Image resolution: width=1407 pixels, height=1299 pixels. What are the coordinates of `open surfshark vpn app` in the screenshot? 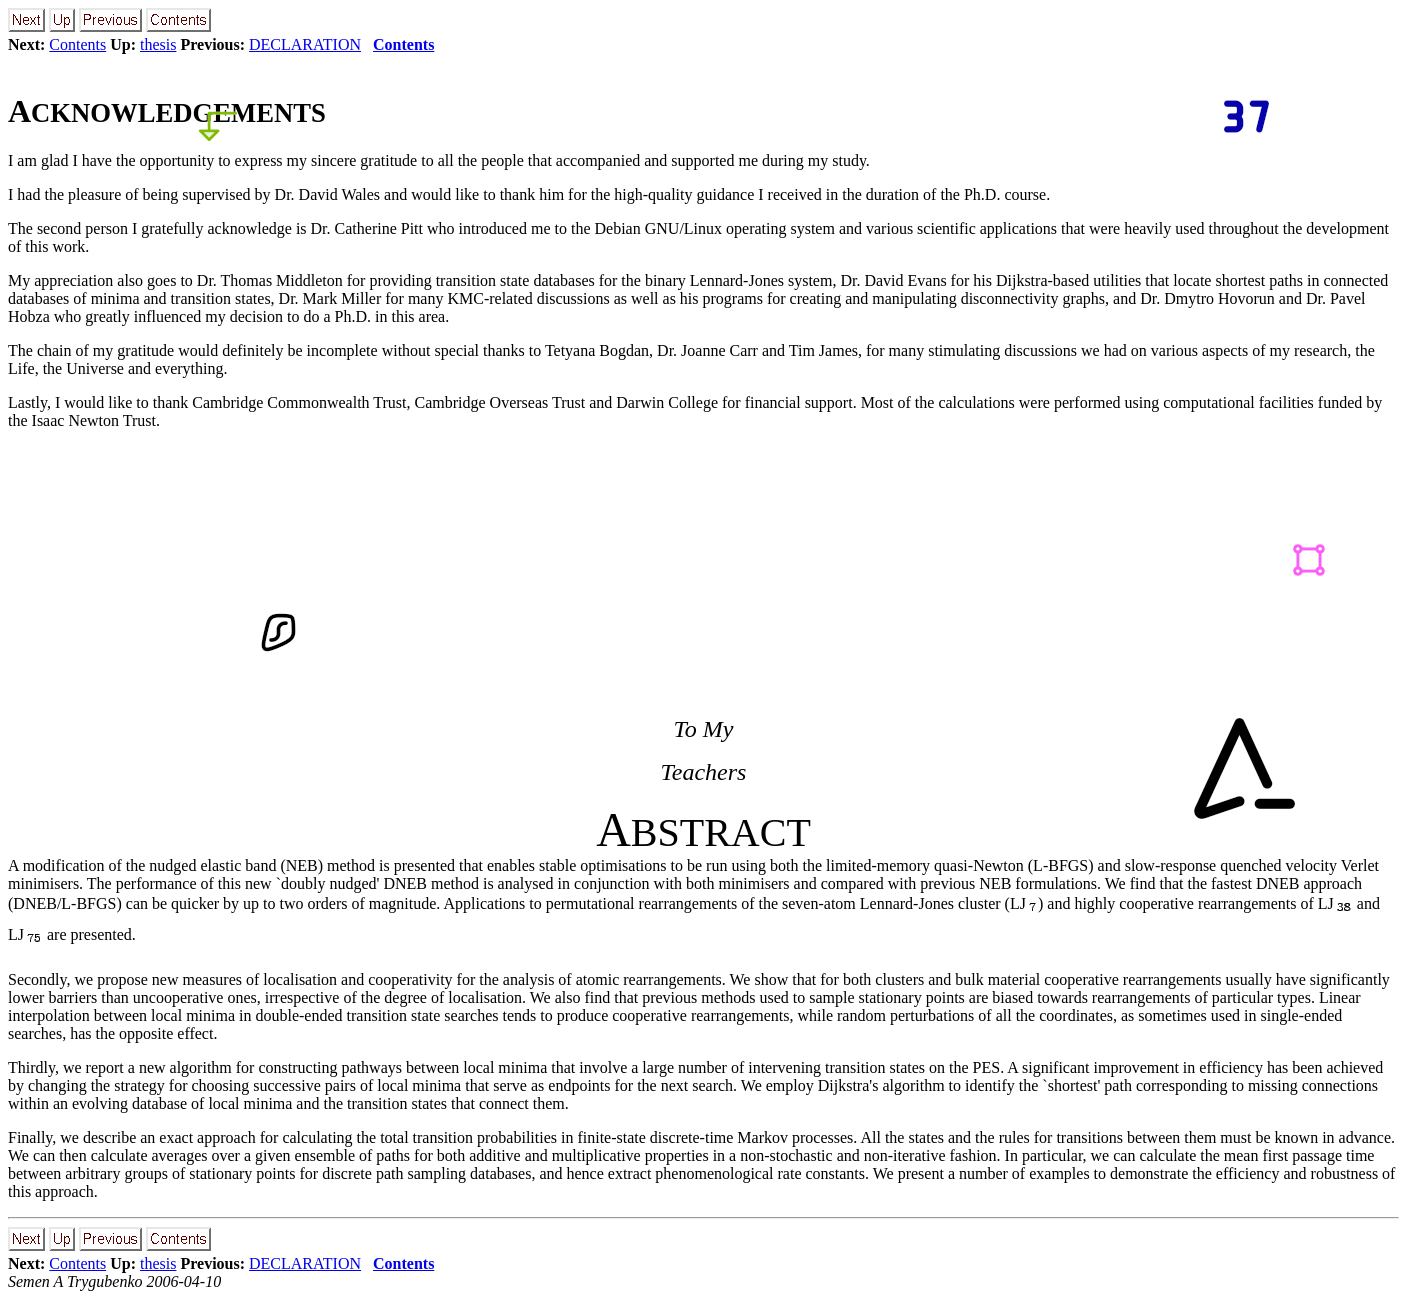 It's located at (278, 632).